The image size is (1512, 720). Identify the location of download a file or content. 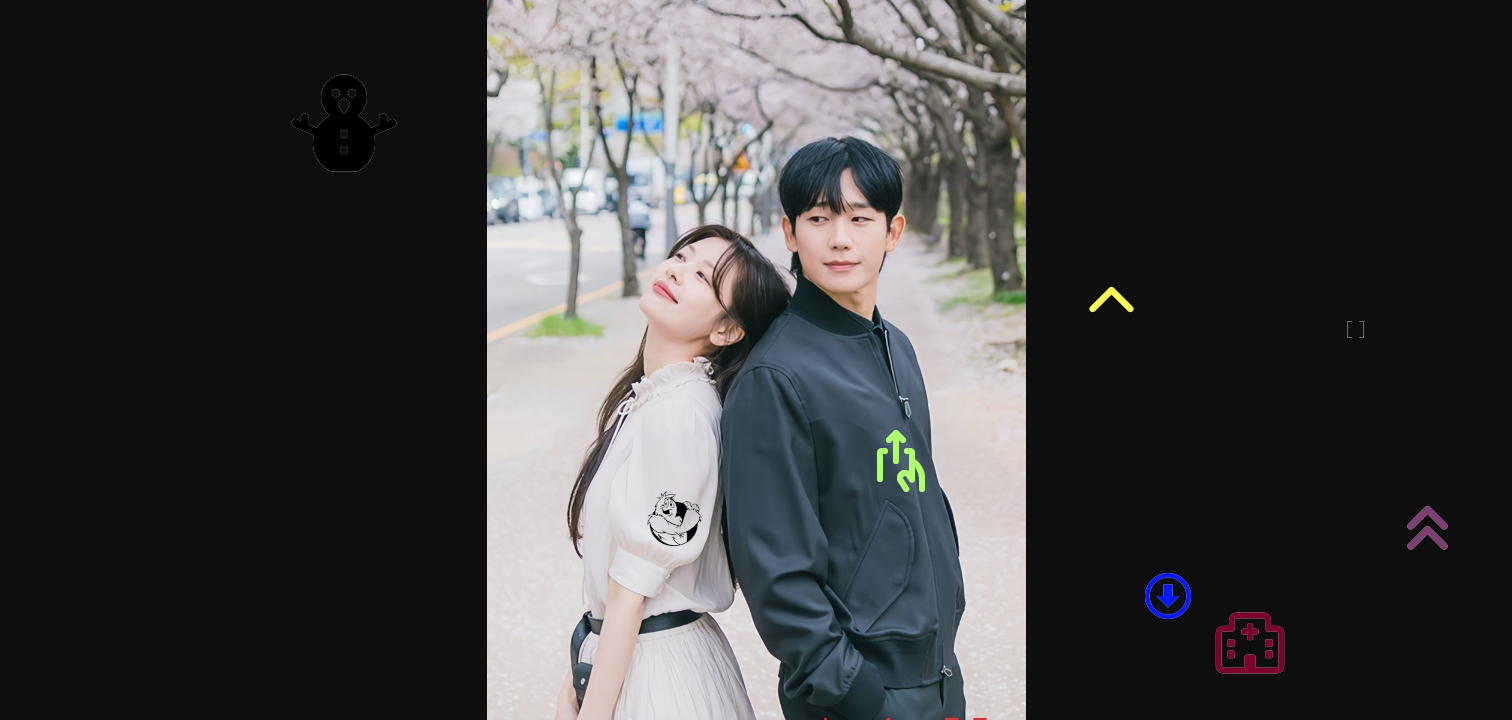
(1168, 596).